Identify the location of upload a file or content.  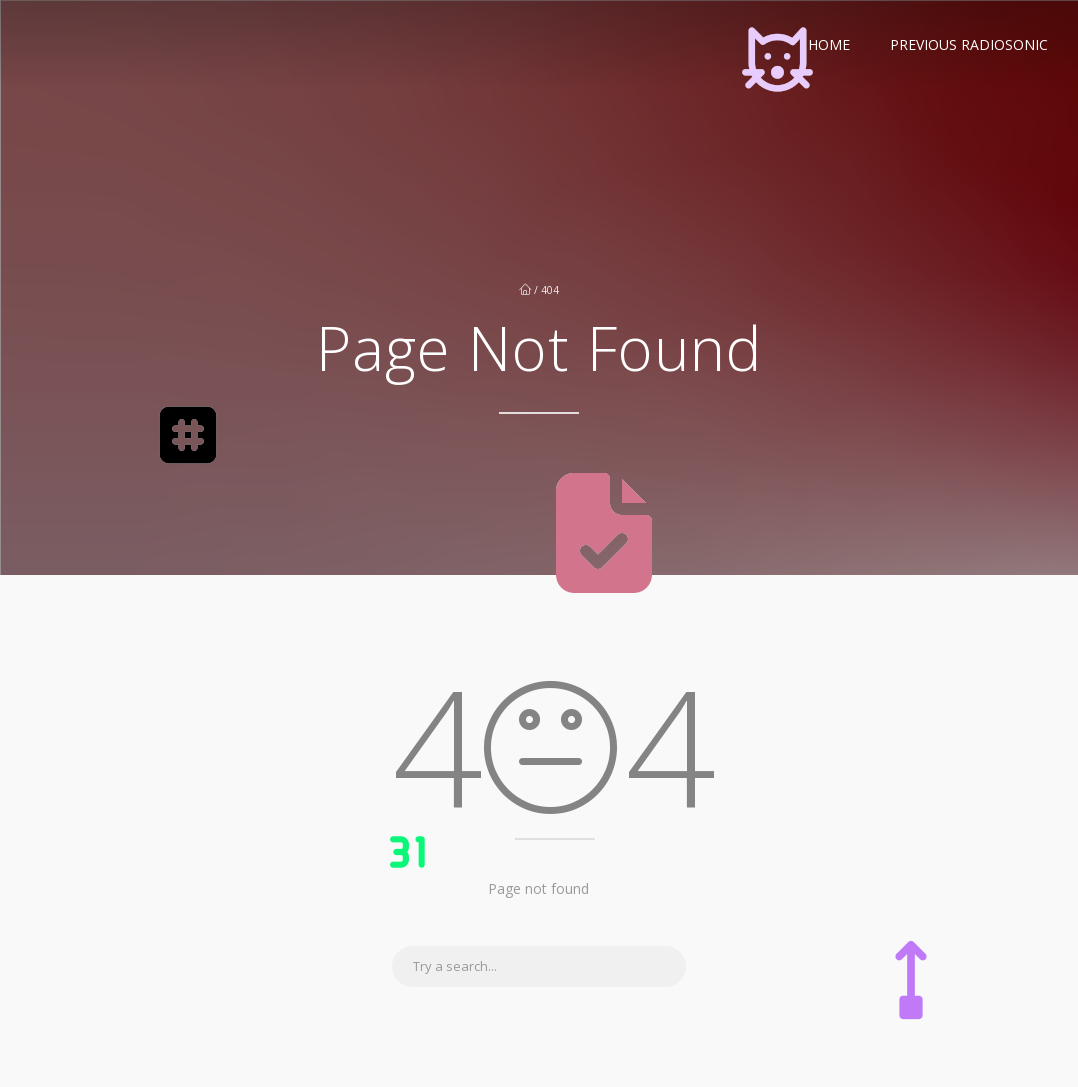
(911, 980).